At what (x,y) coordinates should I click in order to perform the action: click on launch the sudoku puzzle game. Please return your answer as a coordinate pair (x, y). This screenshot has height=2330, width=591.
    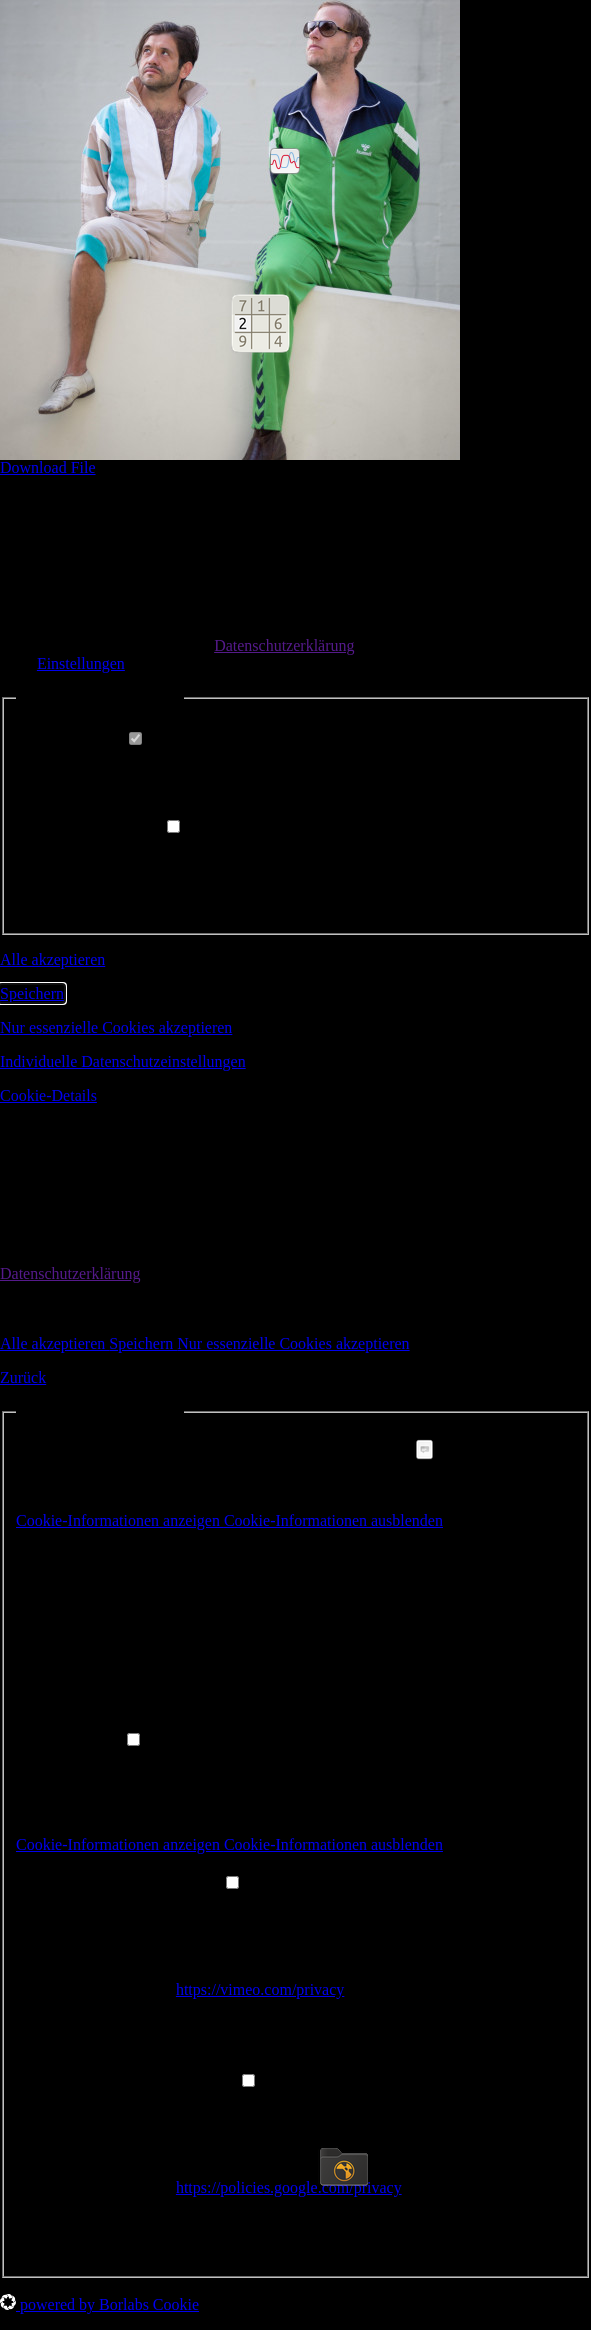
    Looking at the image, I should click on (260, 323).